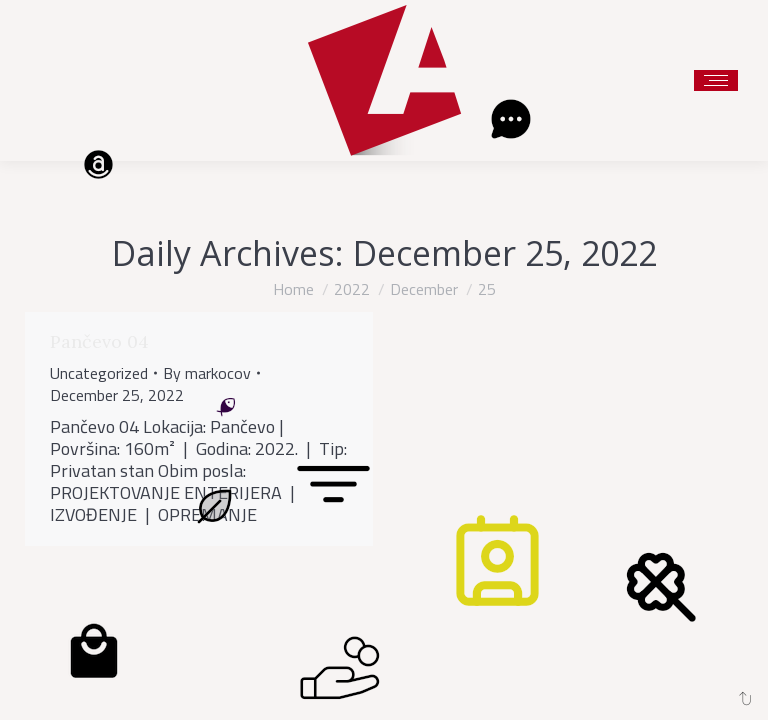 The width and height of the screenshot is (768, 720). I want to click on open shopping or store section, so click(94, 652).